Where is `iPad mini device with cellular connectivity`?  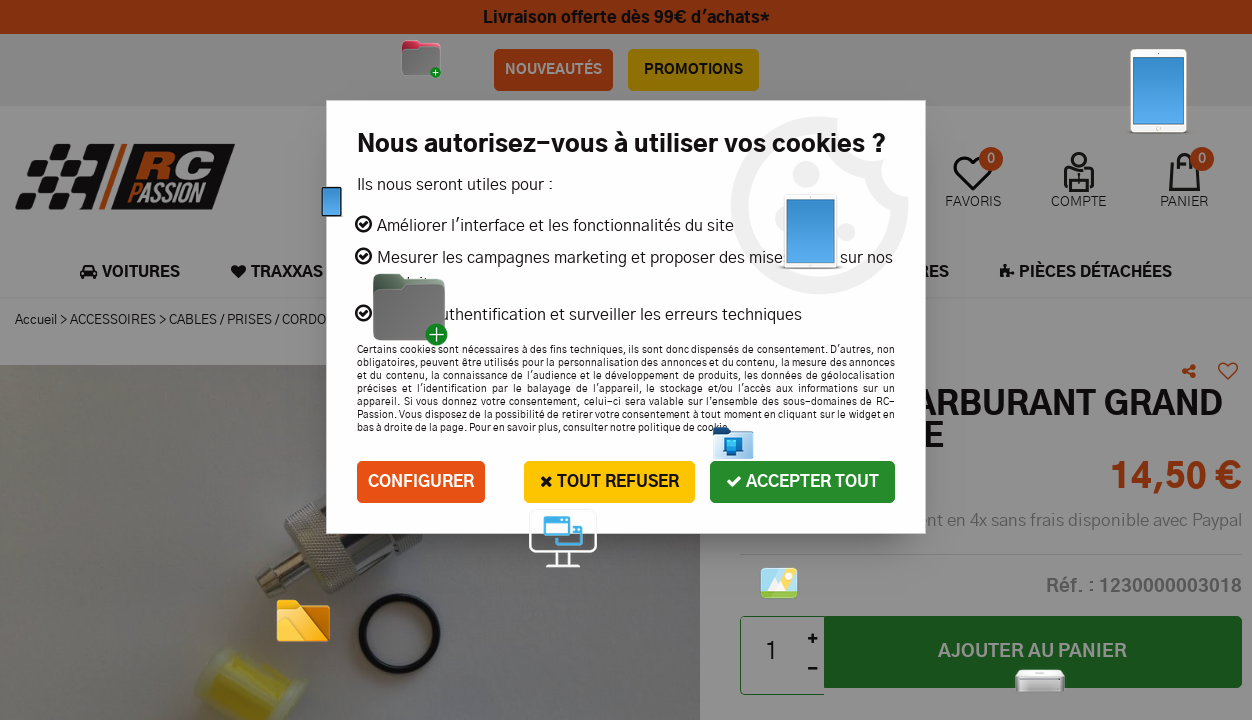
iPad mini device with cellular connectivity is located at coordinates (1158, 83).